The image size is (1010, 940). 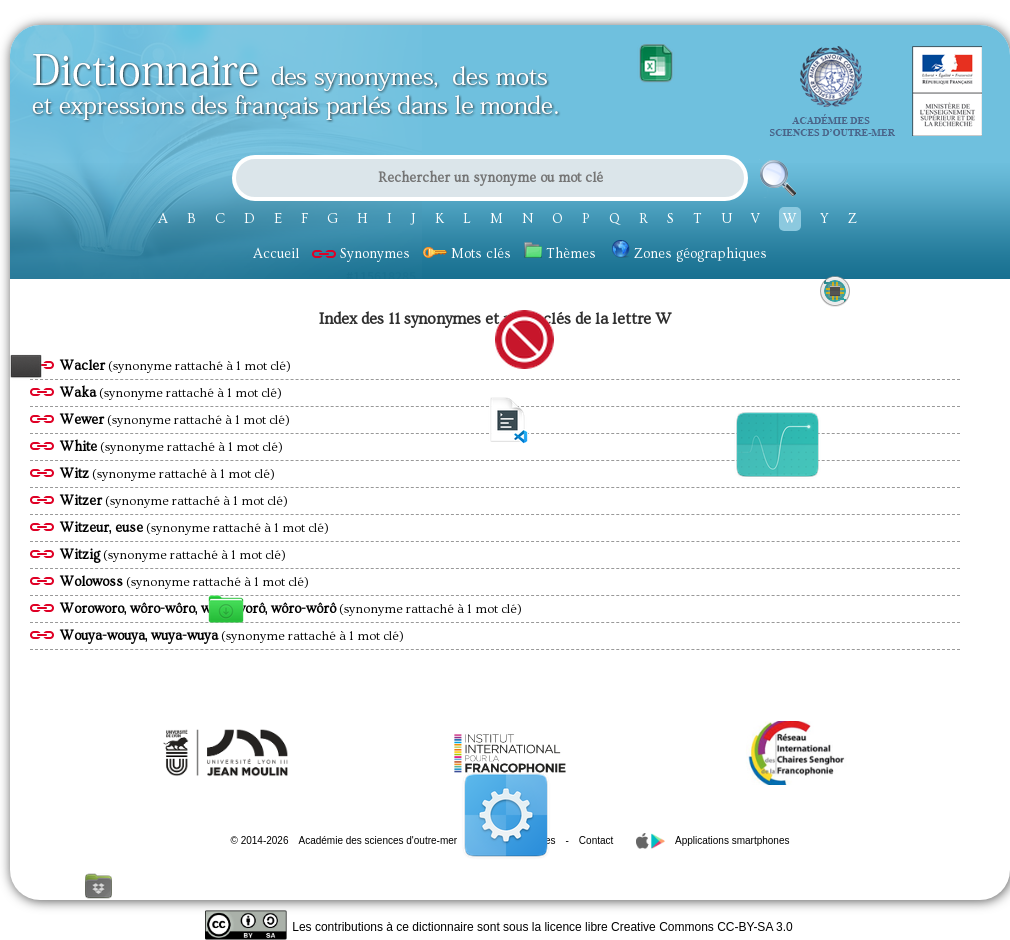 What do you see at coordinates (777, 444) in the screenshot?
I see `open psensor temperature monitoring app` at bounding box center [777, 444].